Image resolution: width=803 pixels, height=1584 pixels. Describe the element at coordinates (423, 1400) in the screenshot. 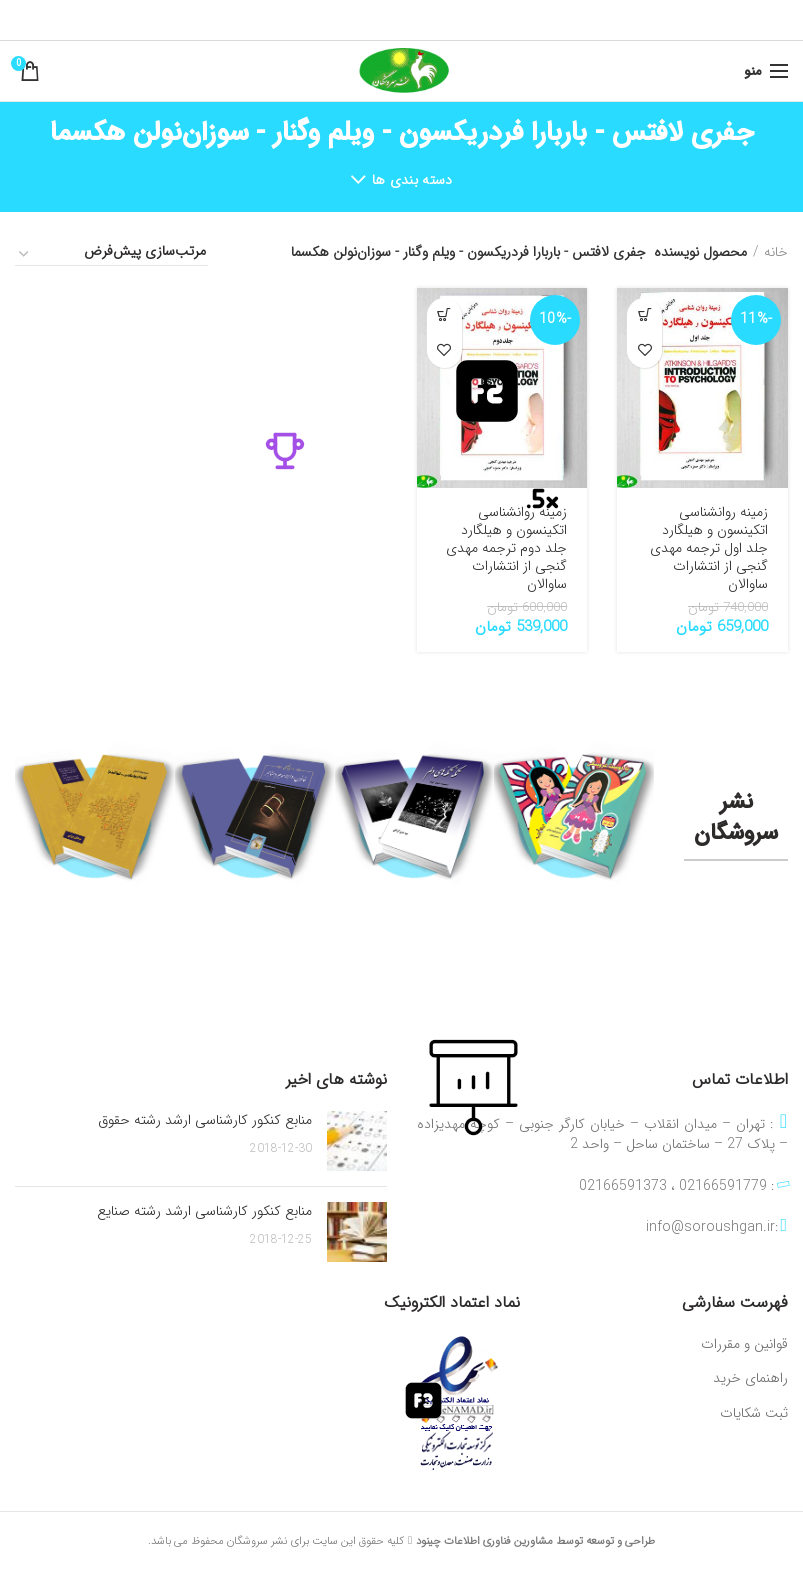

I see `keyboard shortcut indicator for F3 function key` at that location.